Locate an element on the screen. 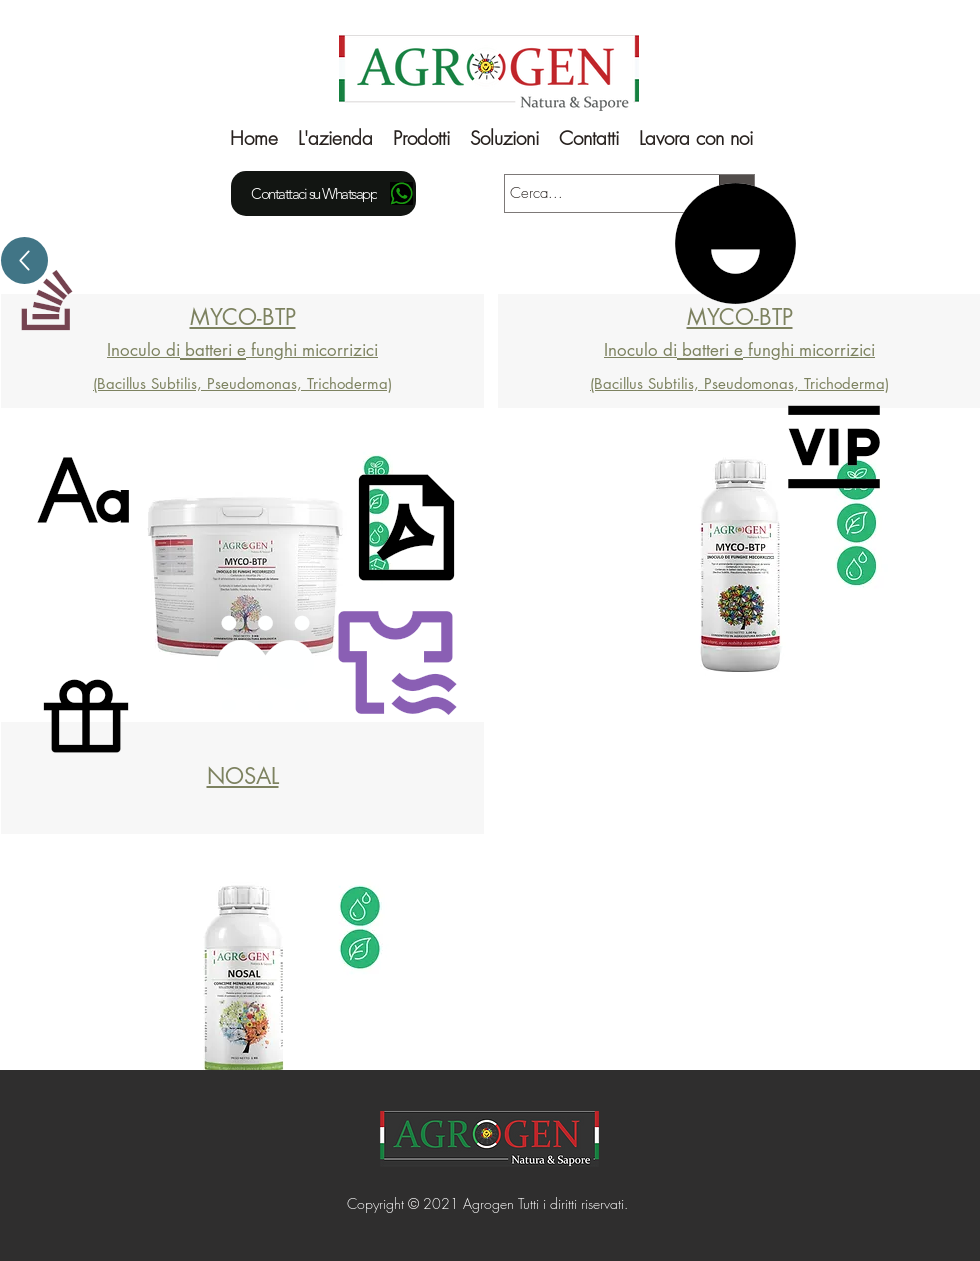 The image size is (980, 1261). indicates air-dry or hang-dry clothing is located at coordinates (395, 662).